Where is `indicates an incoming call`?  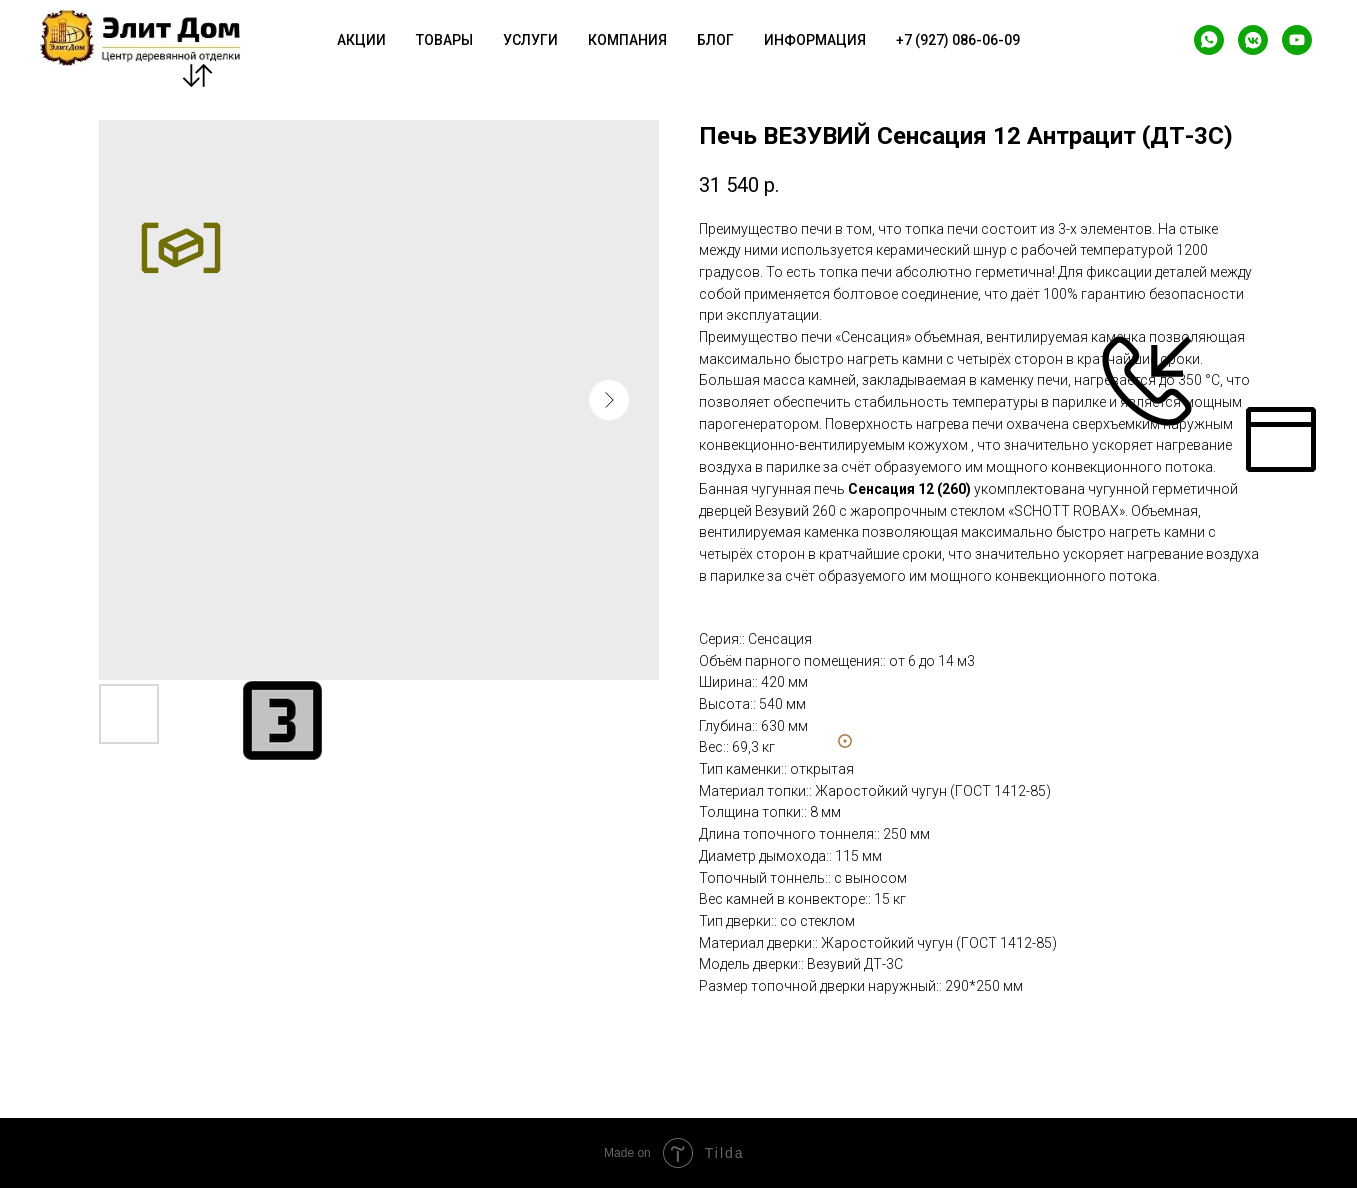 indicates an incoming call is located at coordinates (1147, 381).